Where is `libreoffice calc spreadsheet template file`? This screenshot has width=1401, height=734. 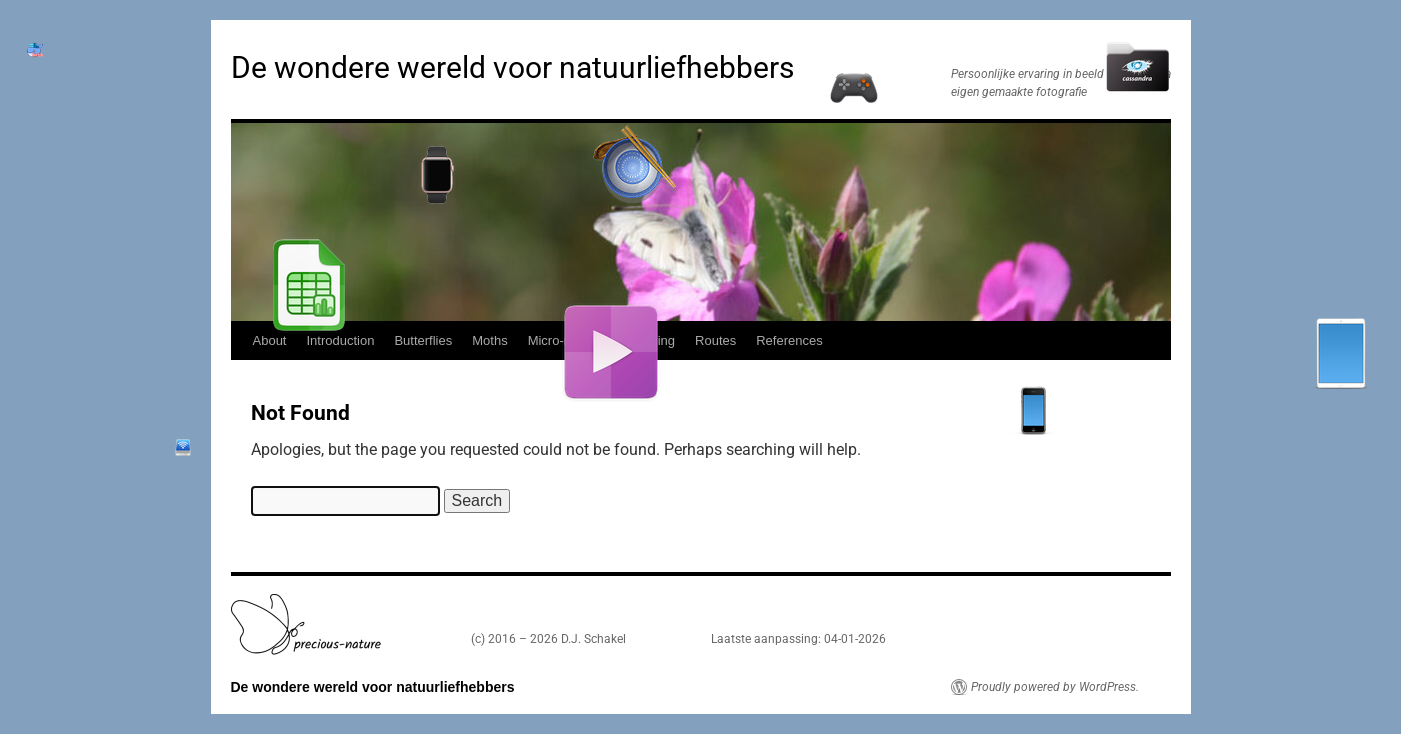 libreoffice calc spreadsheet template file is located at coordinates (309, 285).